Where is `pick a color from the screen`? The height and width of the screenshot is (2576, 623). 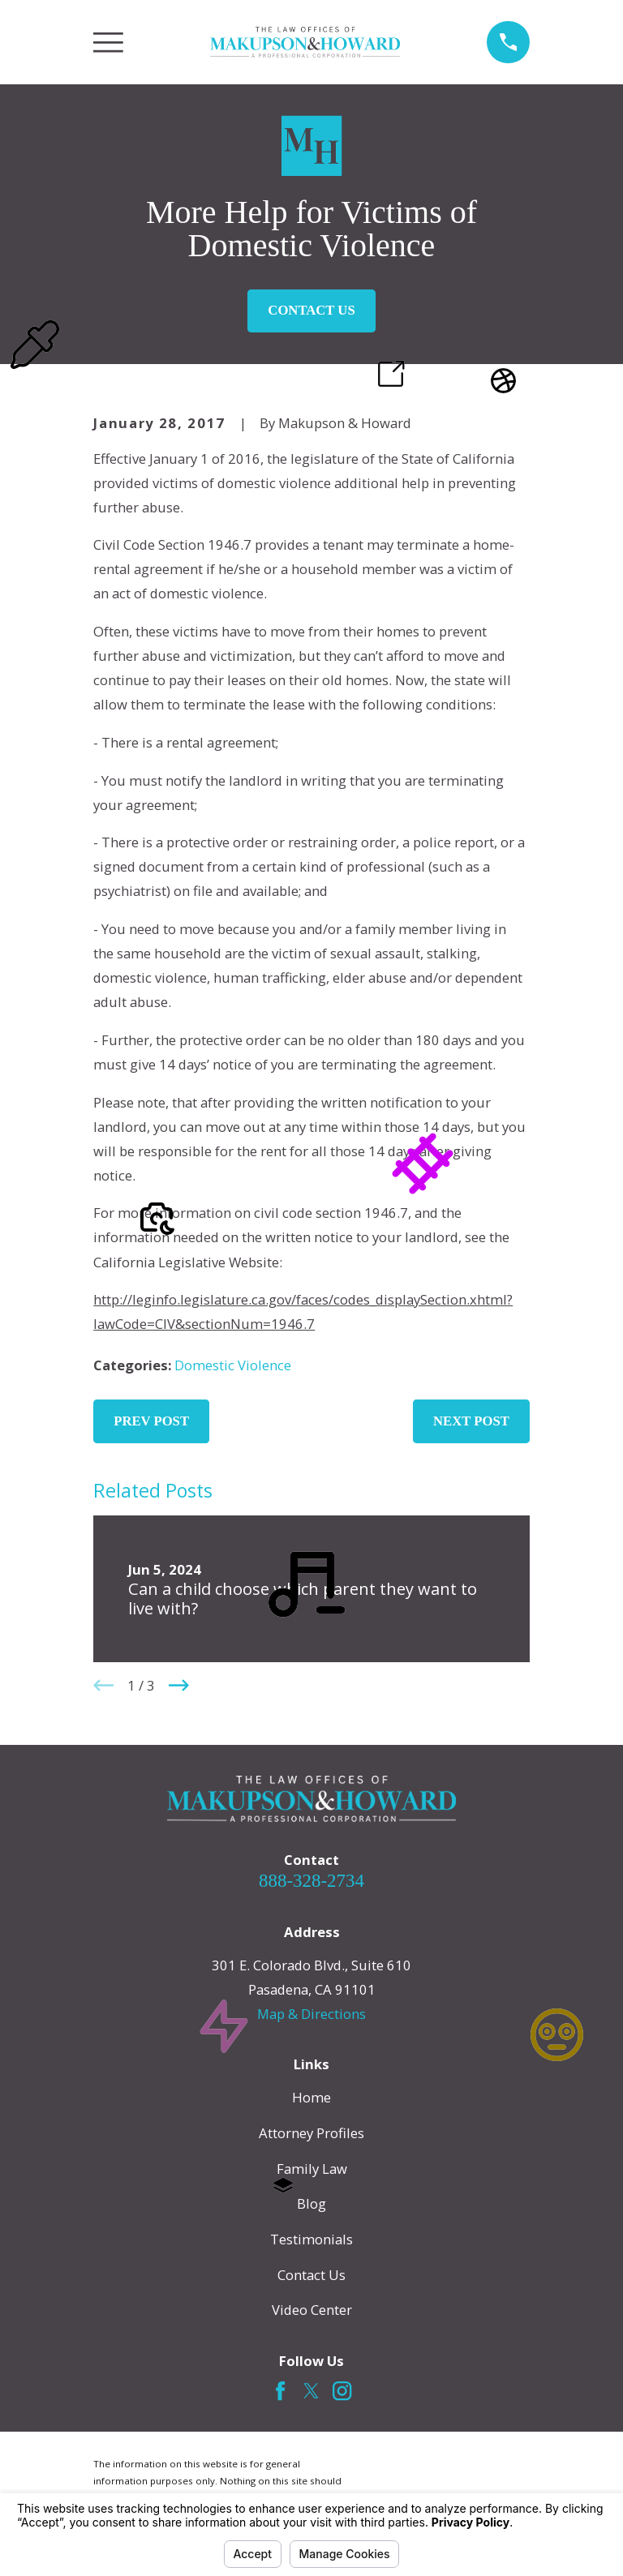
pick a color from the screen is located at coordinates (35, 345).